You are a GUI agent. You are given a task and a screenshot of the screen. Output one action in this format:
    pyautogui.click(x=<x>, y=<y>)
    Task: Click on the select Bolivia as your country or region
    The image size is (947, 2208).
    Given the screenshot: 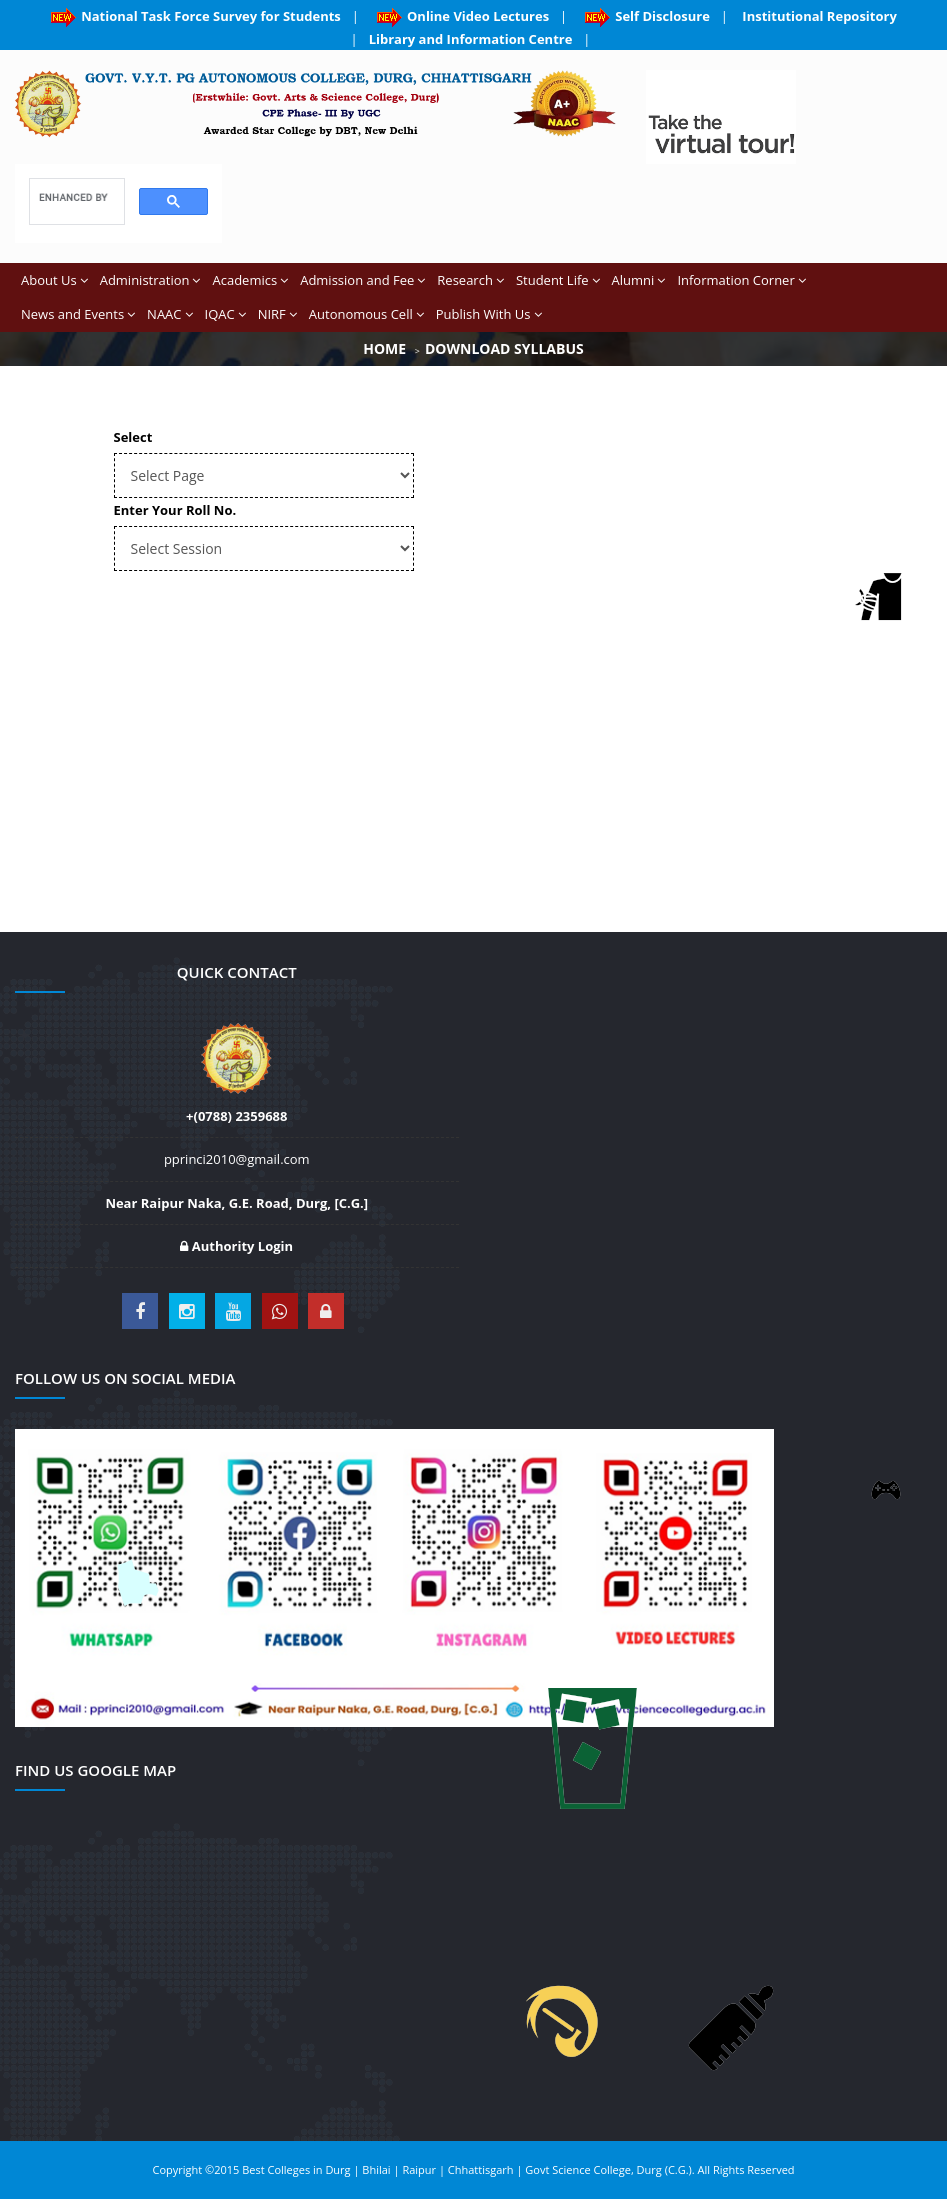 What is the action you would take?
    pyautogui.click(x=138, y=1583)
    